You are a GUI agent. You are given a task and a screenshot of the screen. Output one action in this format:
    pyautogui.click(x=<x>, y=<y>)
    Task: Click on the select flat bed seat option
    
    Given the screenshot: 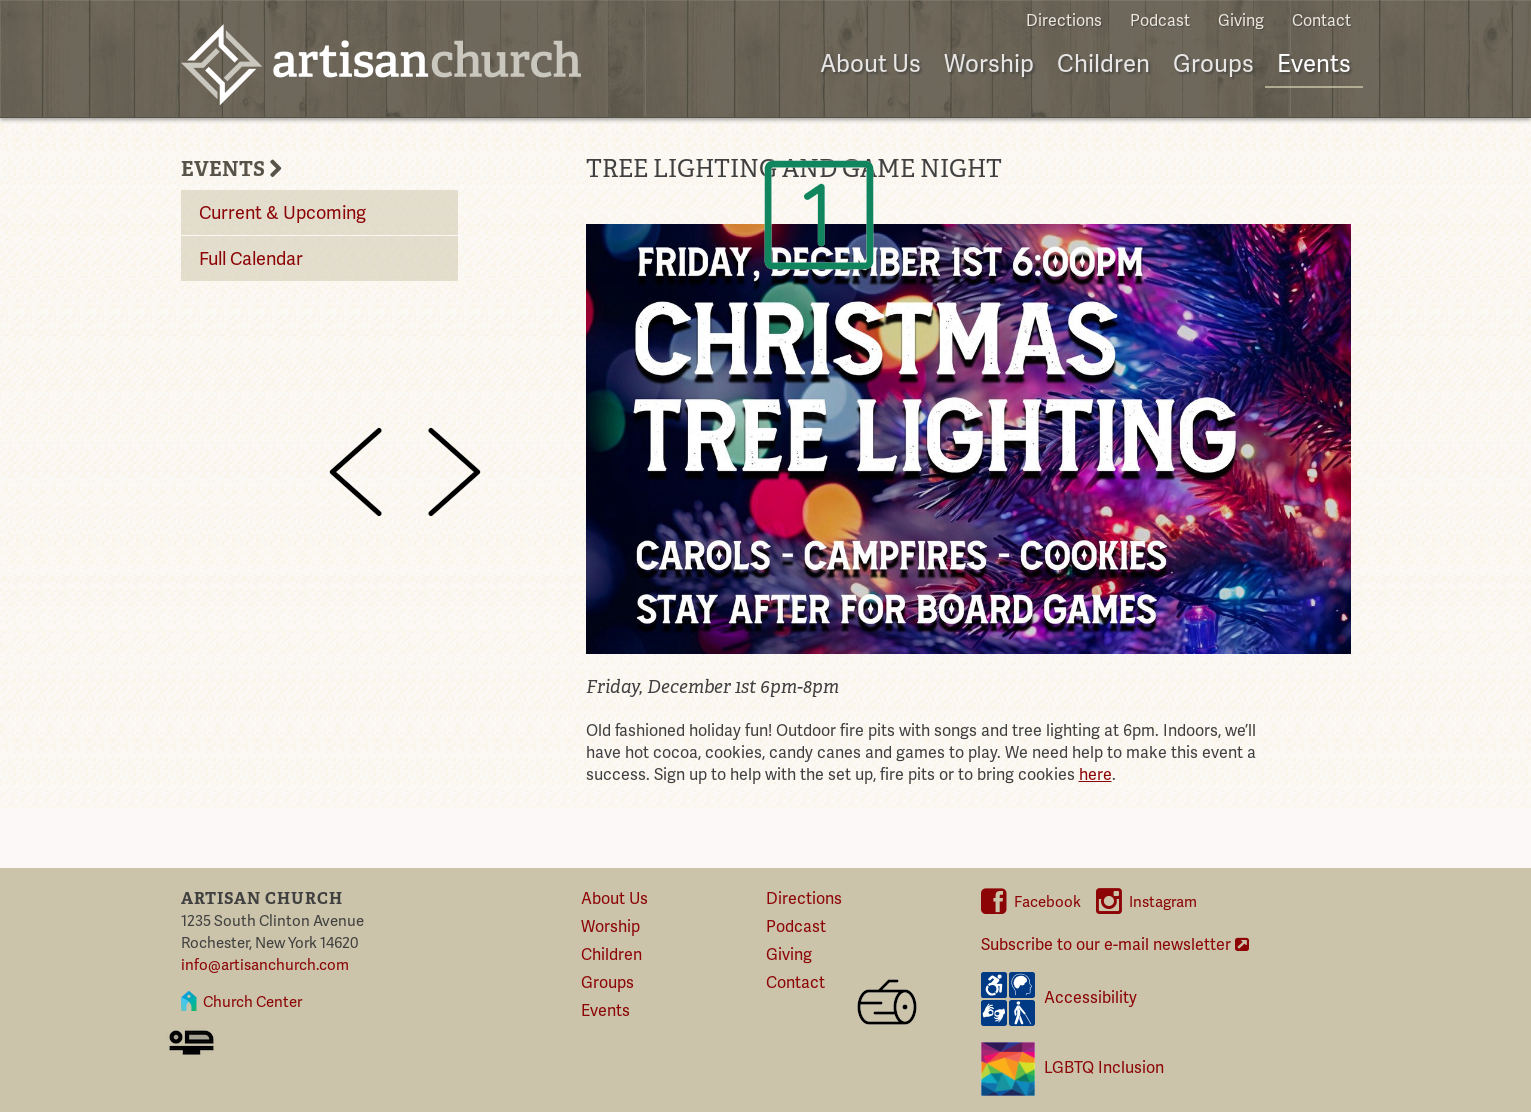 What is the action you would take?
    pyautogui.click(x=191, y=1041)
    